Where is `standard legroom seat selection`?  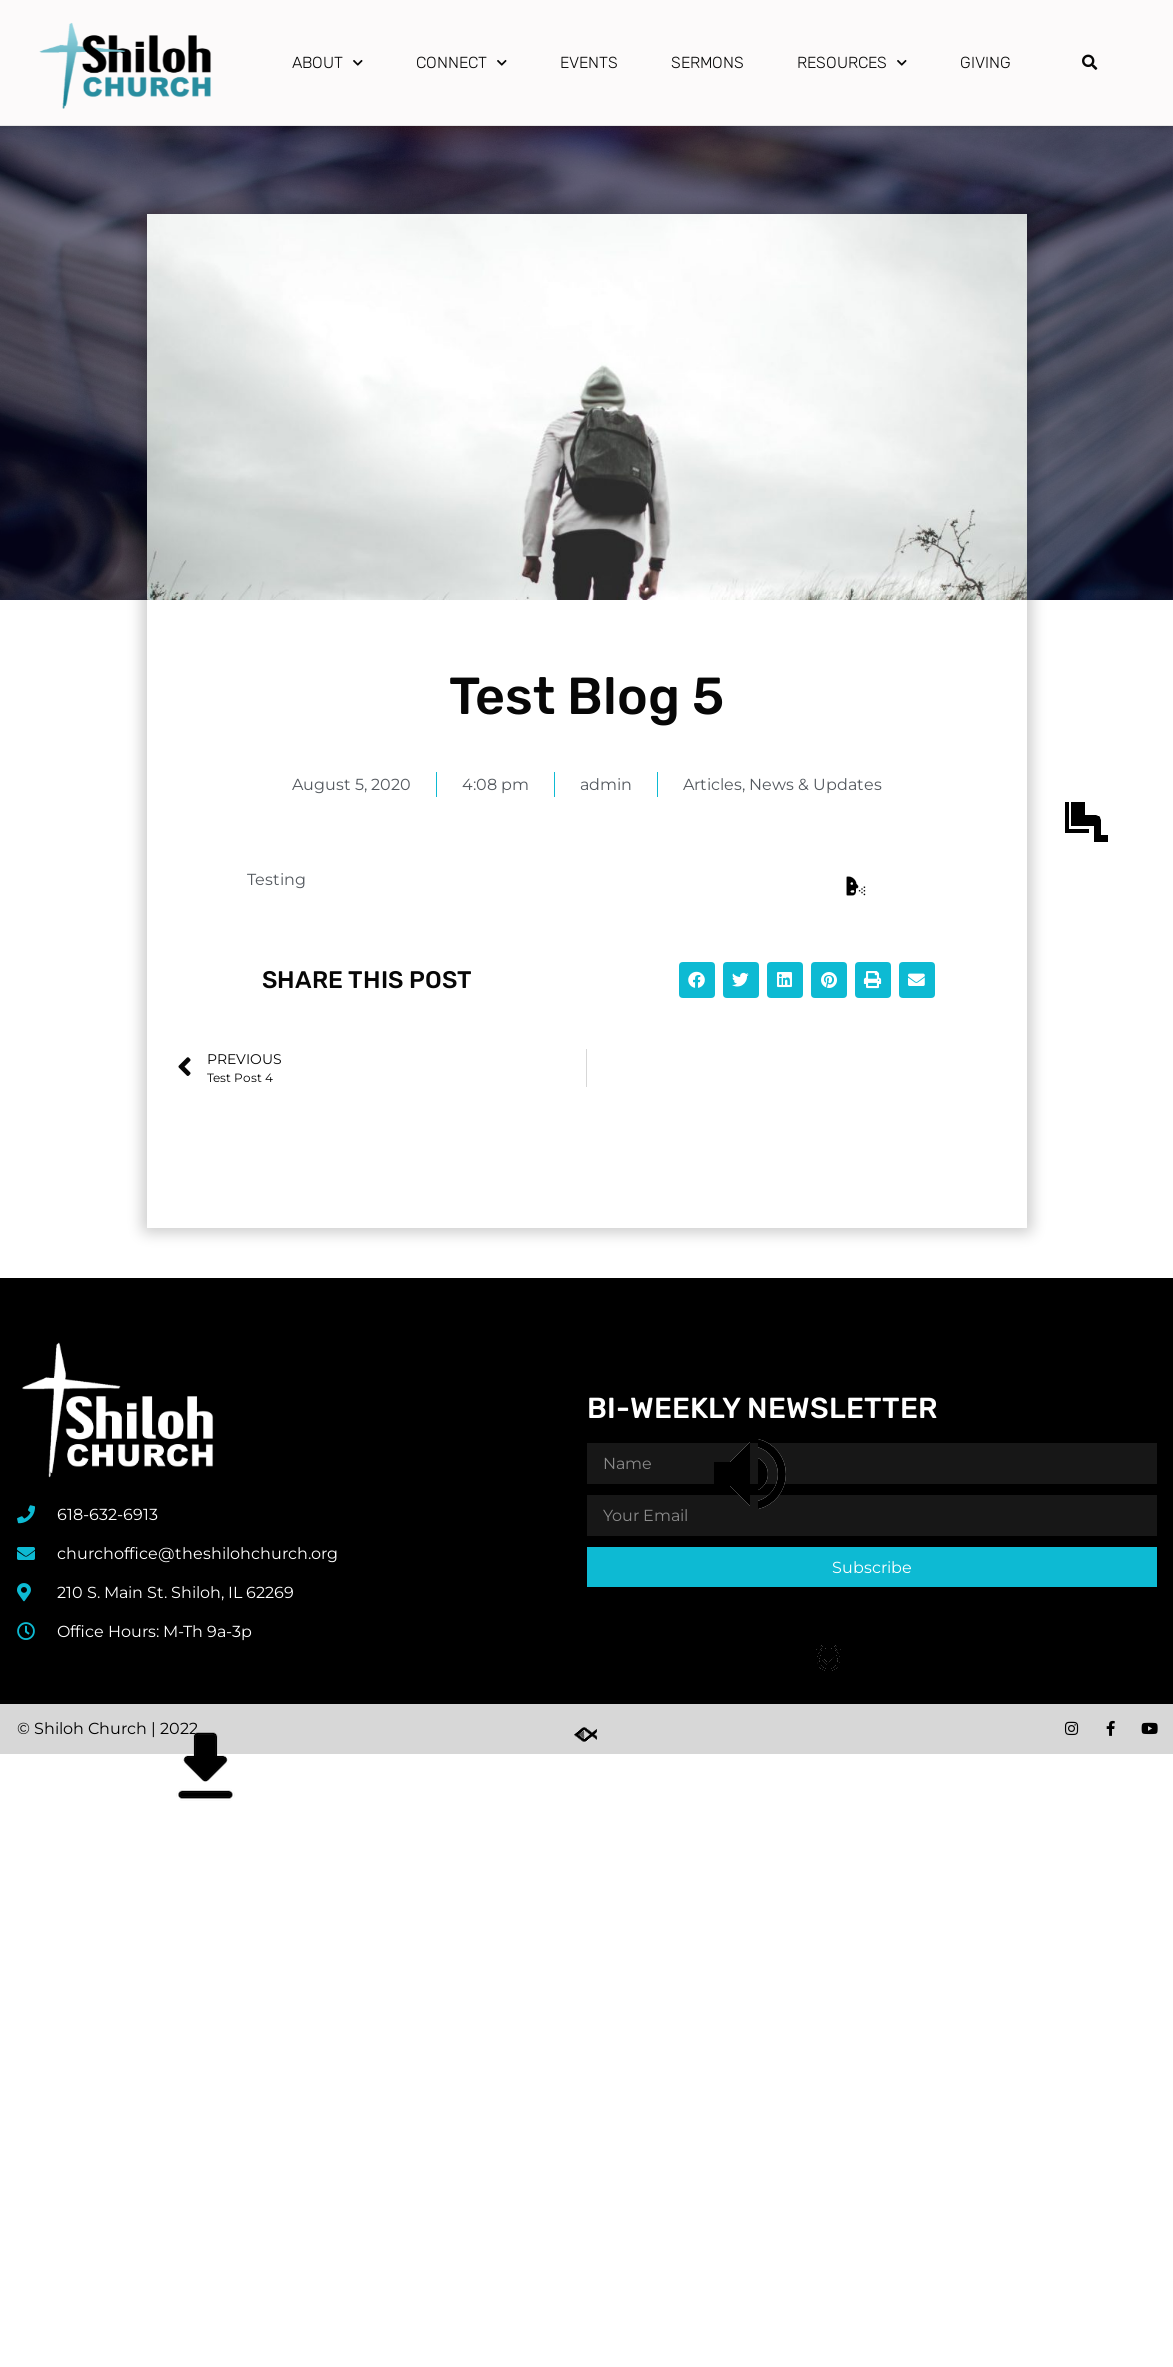
standard legroom seat selection is located at coordinates (1085, 822).